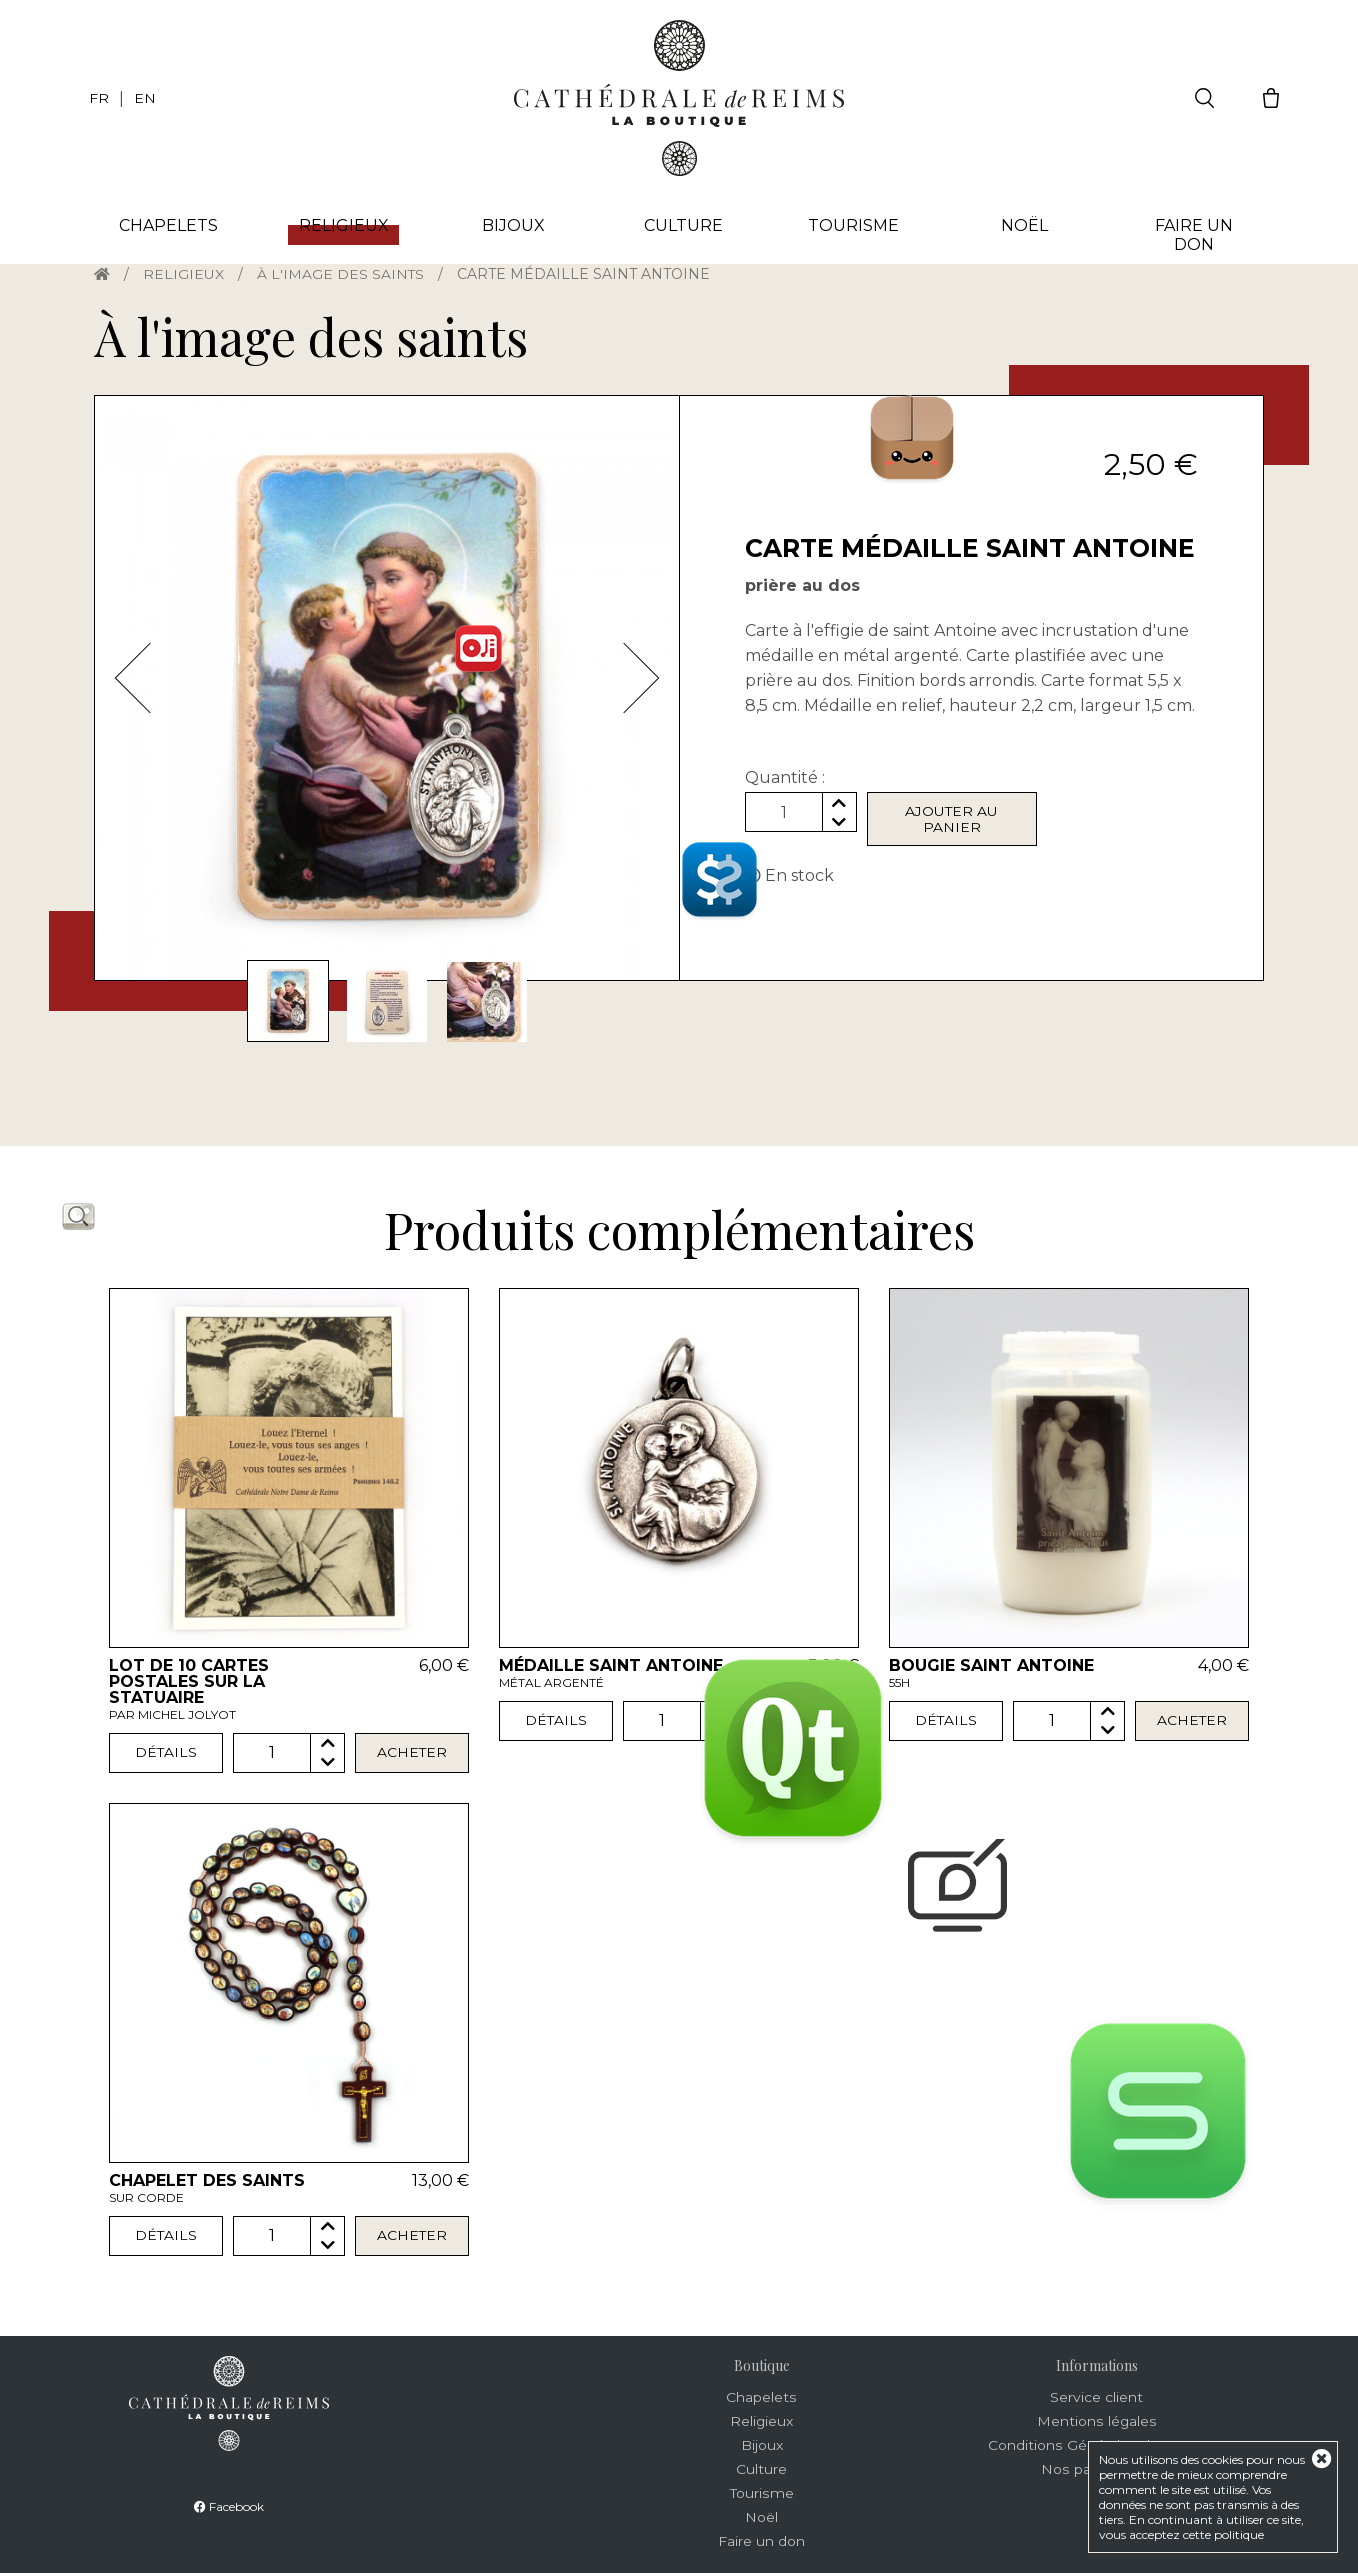 Image resolution: width=1358 pixels, height=2573 pixels. What do you see at coordinates (1158, 2111) in the screenshot?
I see `open wps spreadsheets application` at bounding box center [1158, 2111].